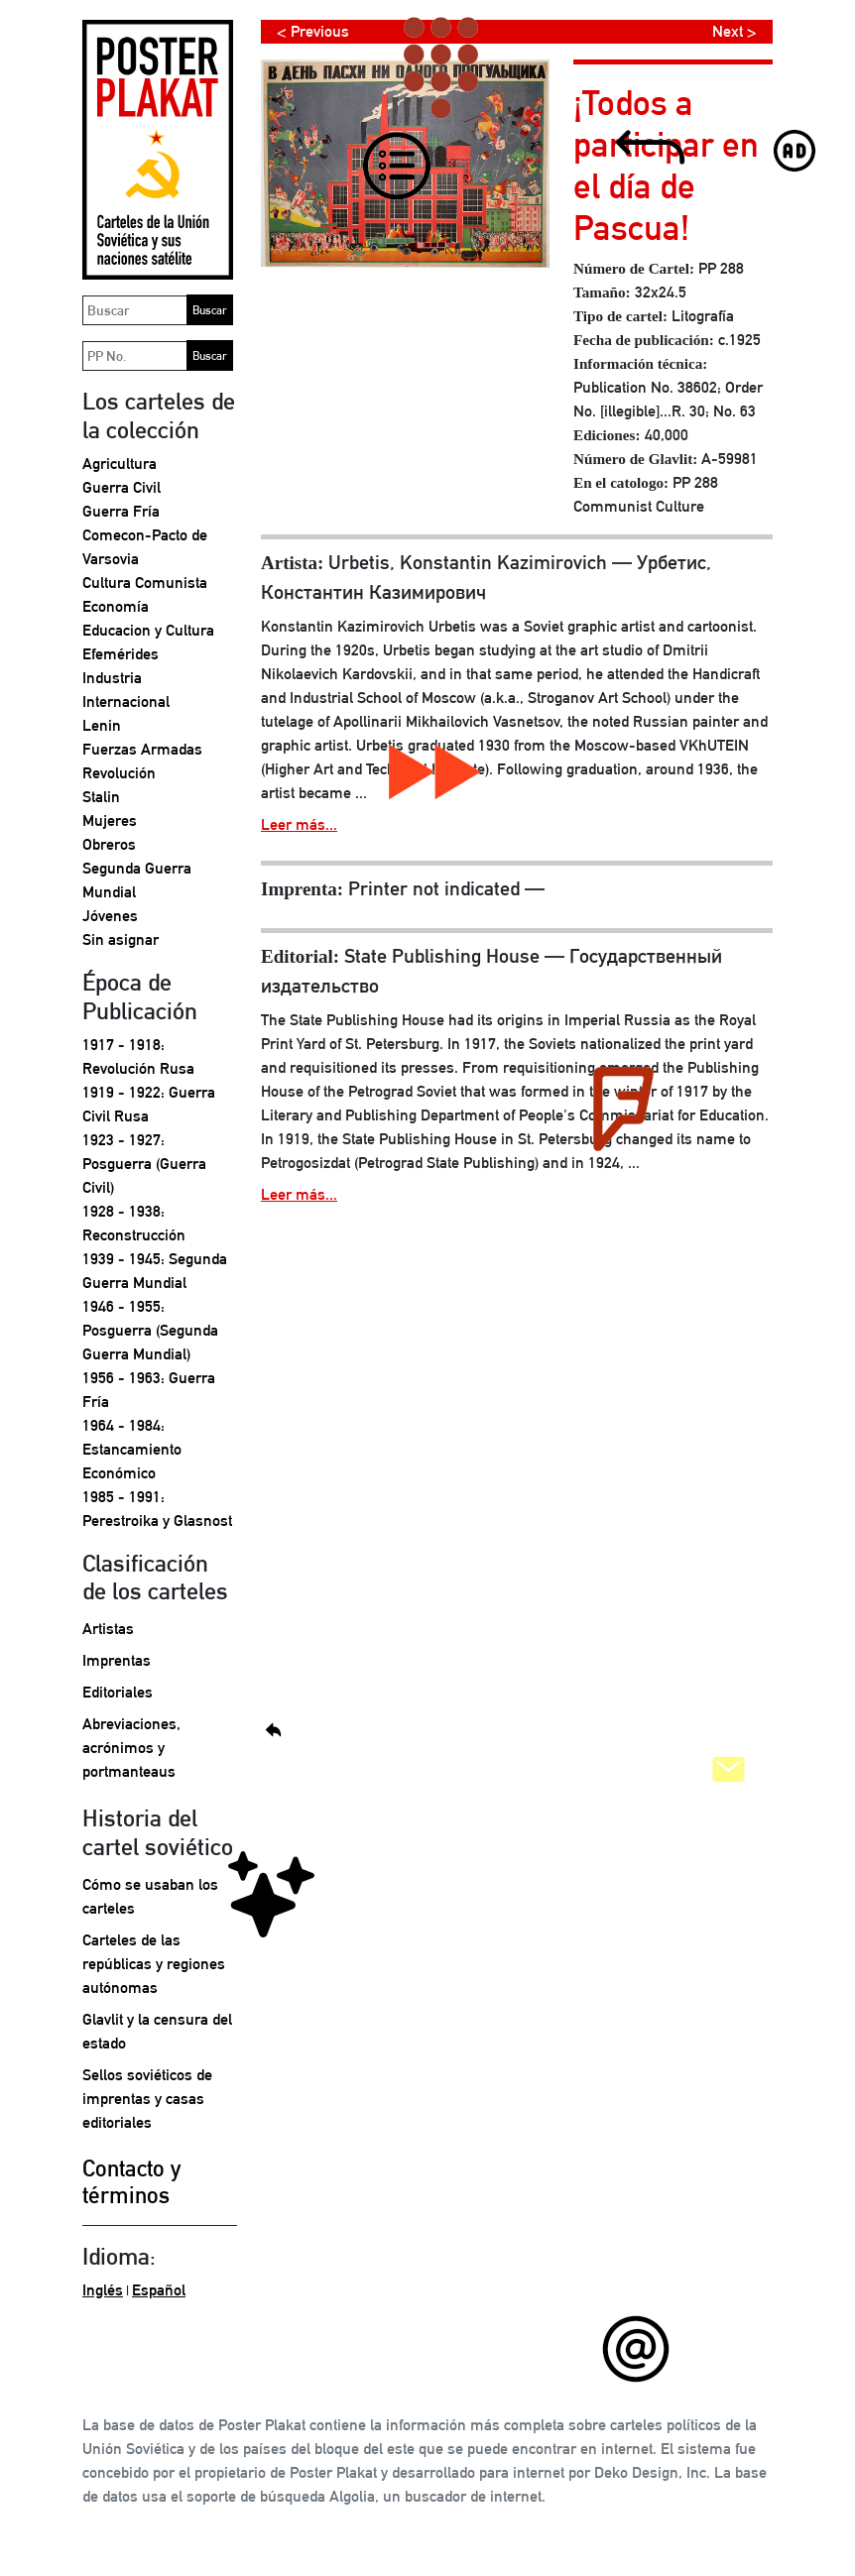 Image resolution: width=855 pixels, height=2576 pixels. What do you see at coordinates (636, 2349) in the screenshot?
I see `mention a user or tag someone` at bounding box center [636, 2349].